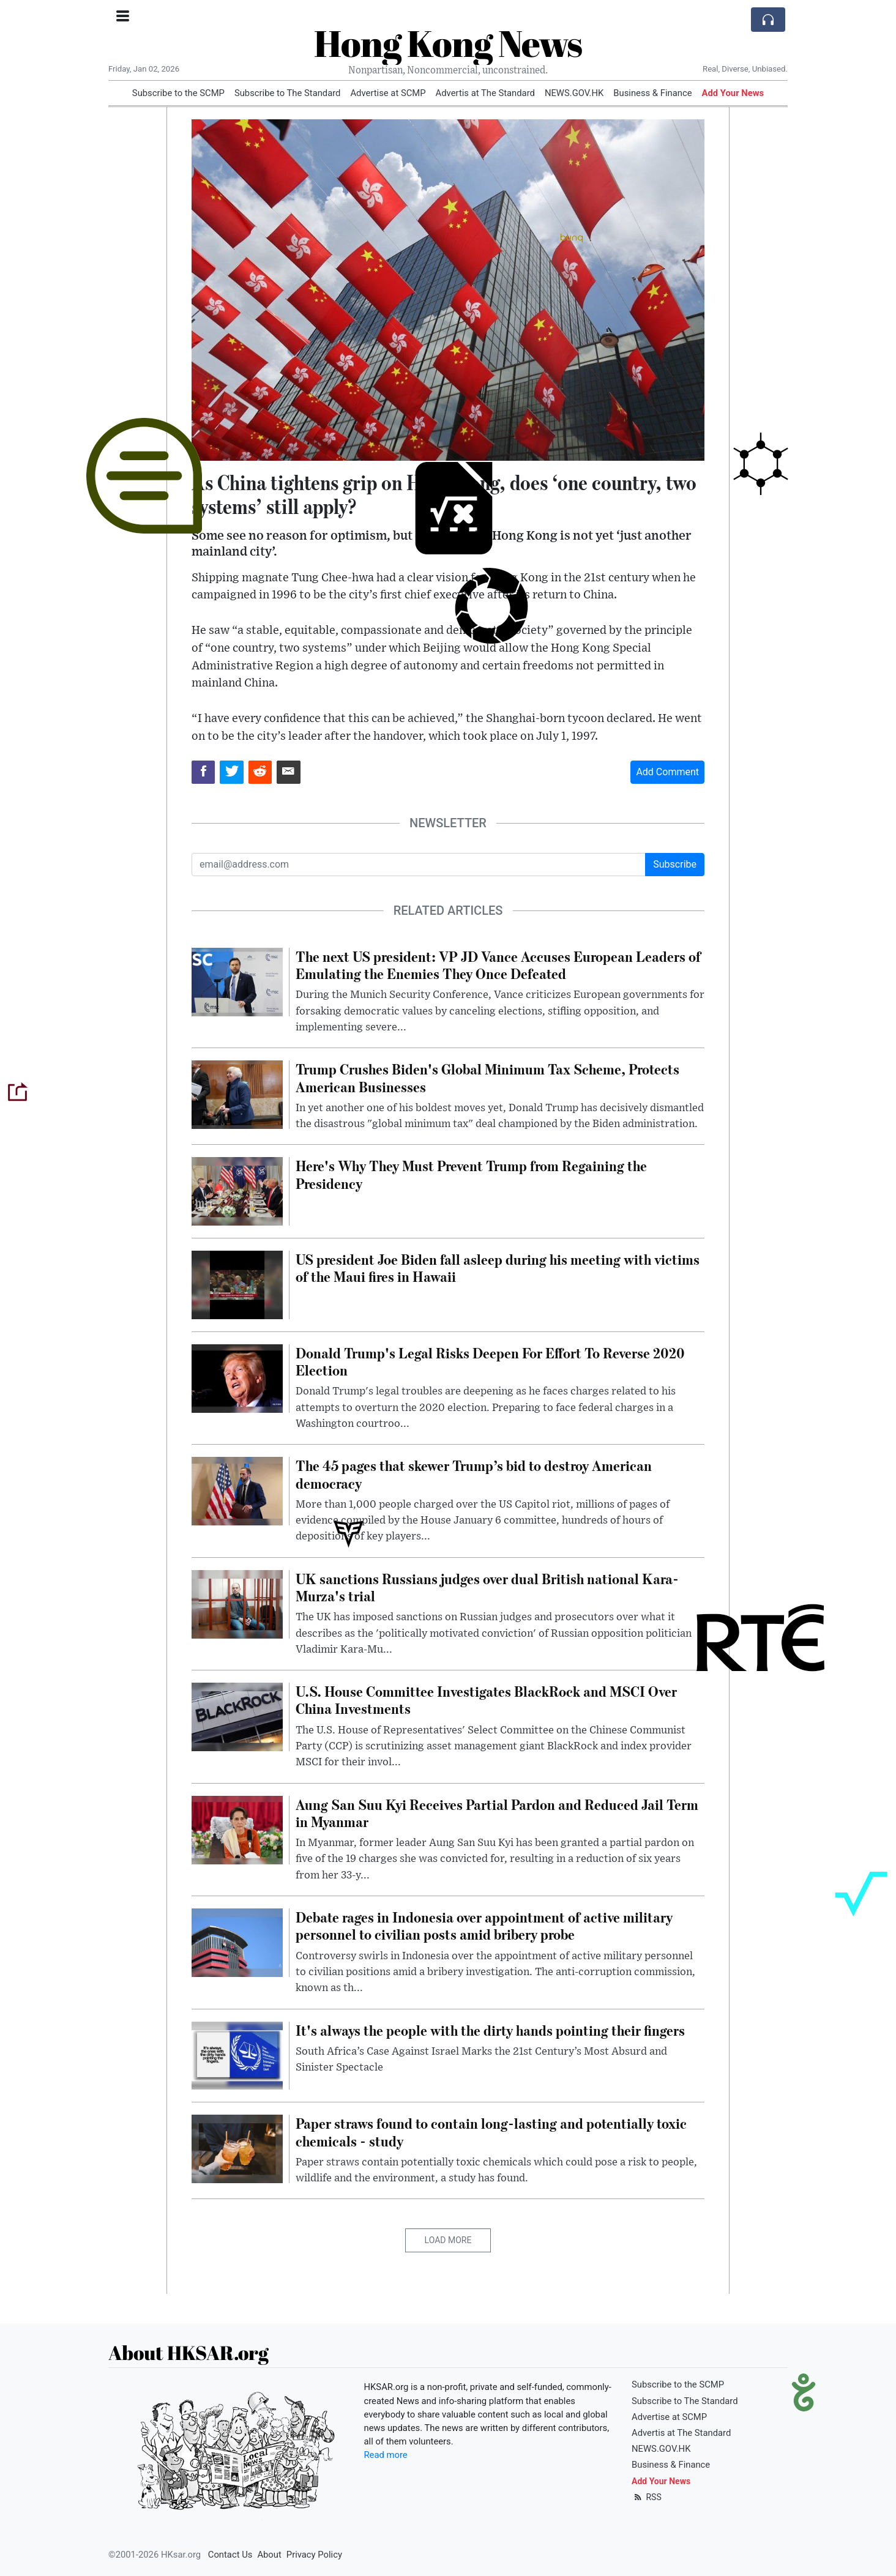 The height and width of the screenshot is (2576, 896). Describe the element at coordinates (572, 238) in the screenshot. I see `open the bunq banking app` at that location.